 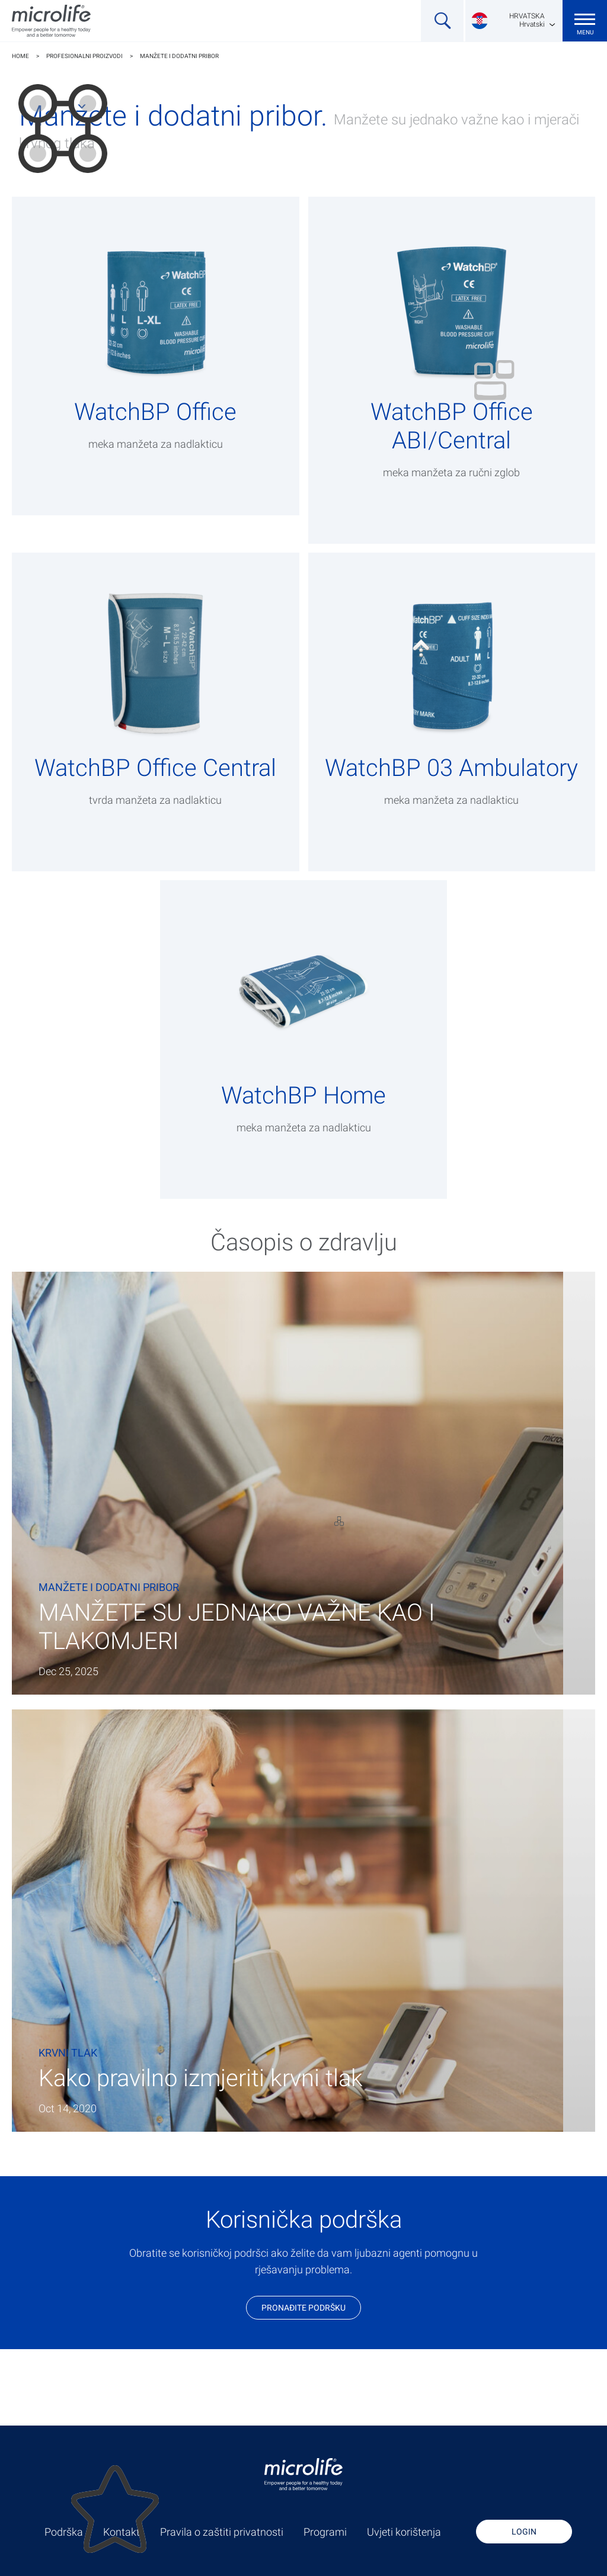 I want to click on configure hot corners behavior, so click(x=63, y=129).